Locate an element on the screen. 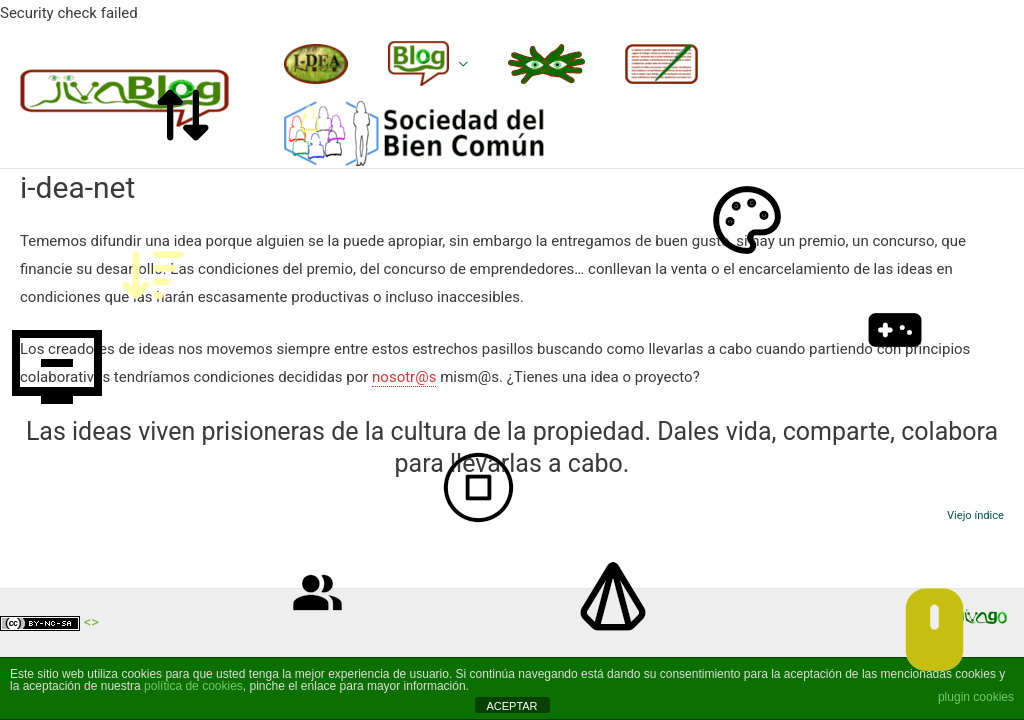 The image size is (1024, 720). adjust mouse or pointer settings is located at coordinates (934, 629).